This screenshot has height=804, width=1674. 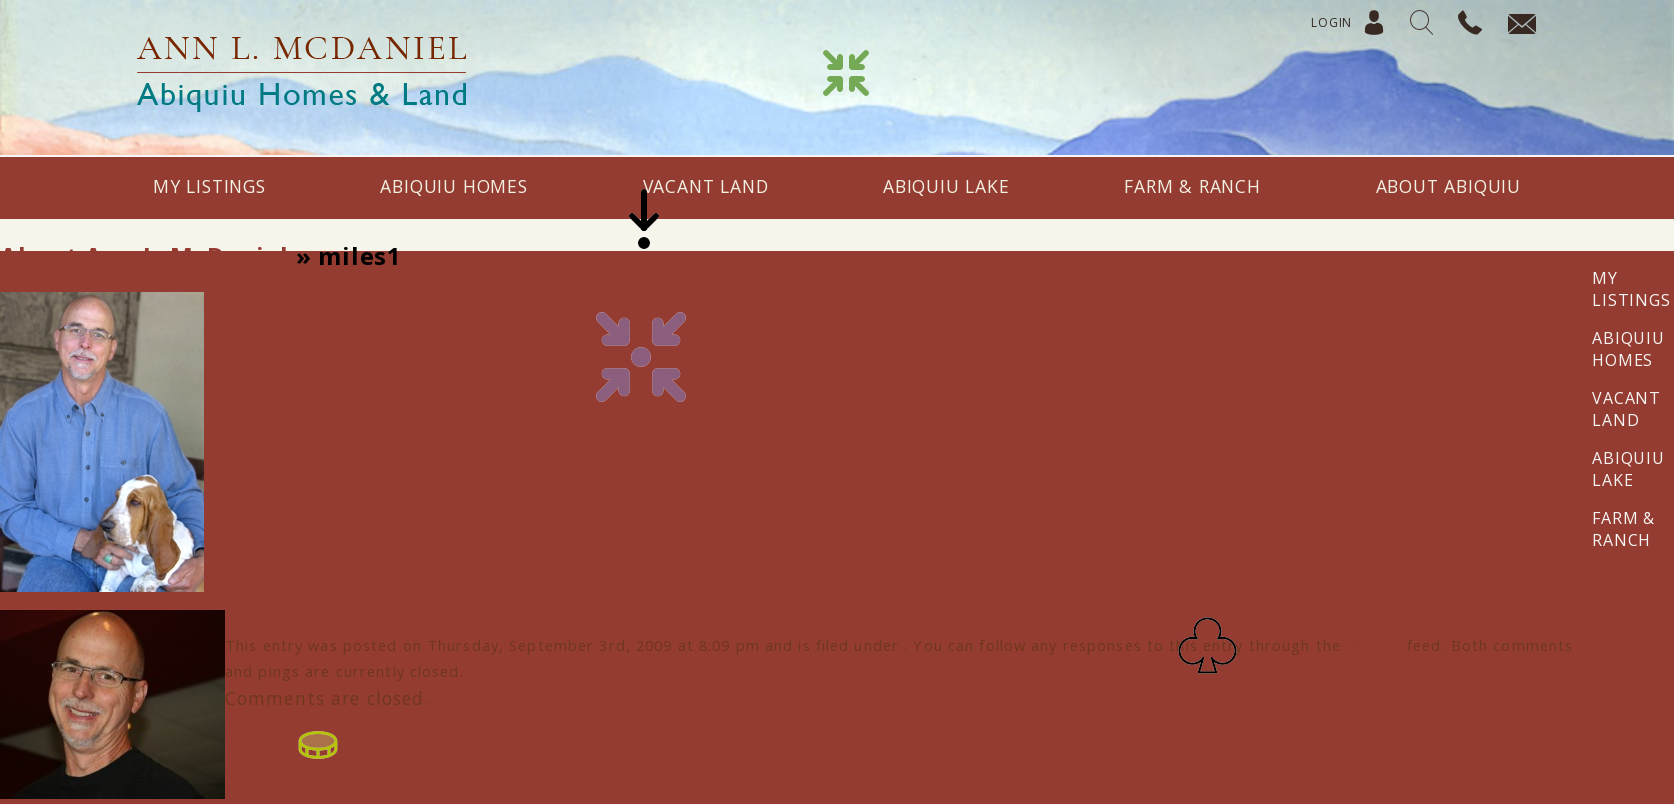 I want to click on club suit symbol for card games, so click(x=1207, y=646).